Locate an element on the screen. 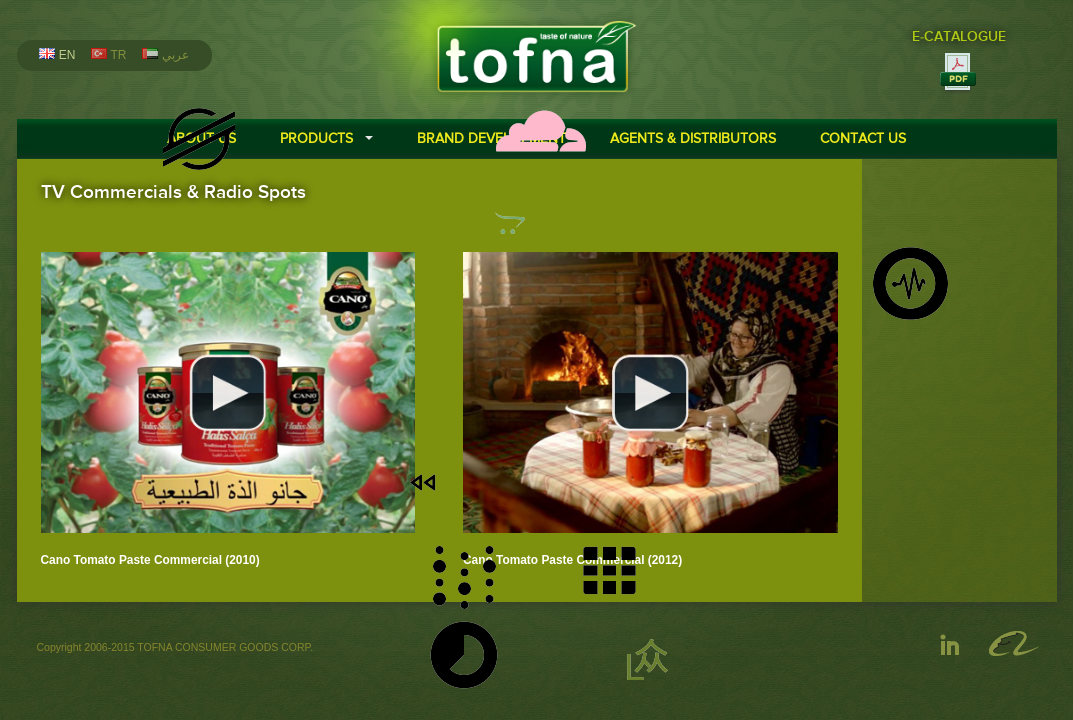 This screenshot has height=720, width=1073. indicates approximately 80% progress complete is located at coordinates (464, 655).